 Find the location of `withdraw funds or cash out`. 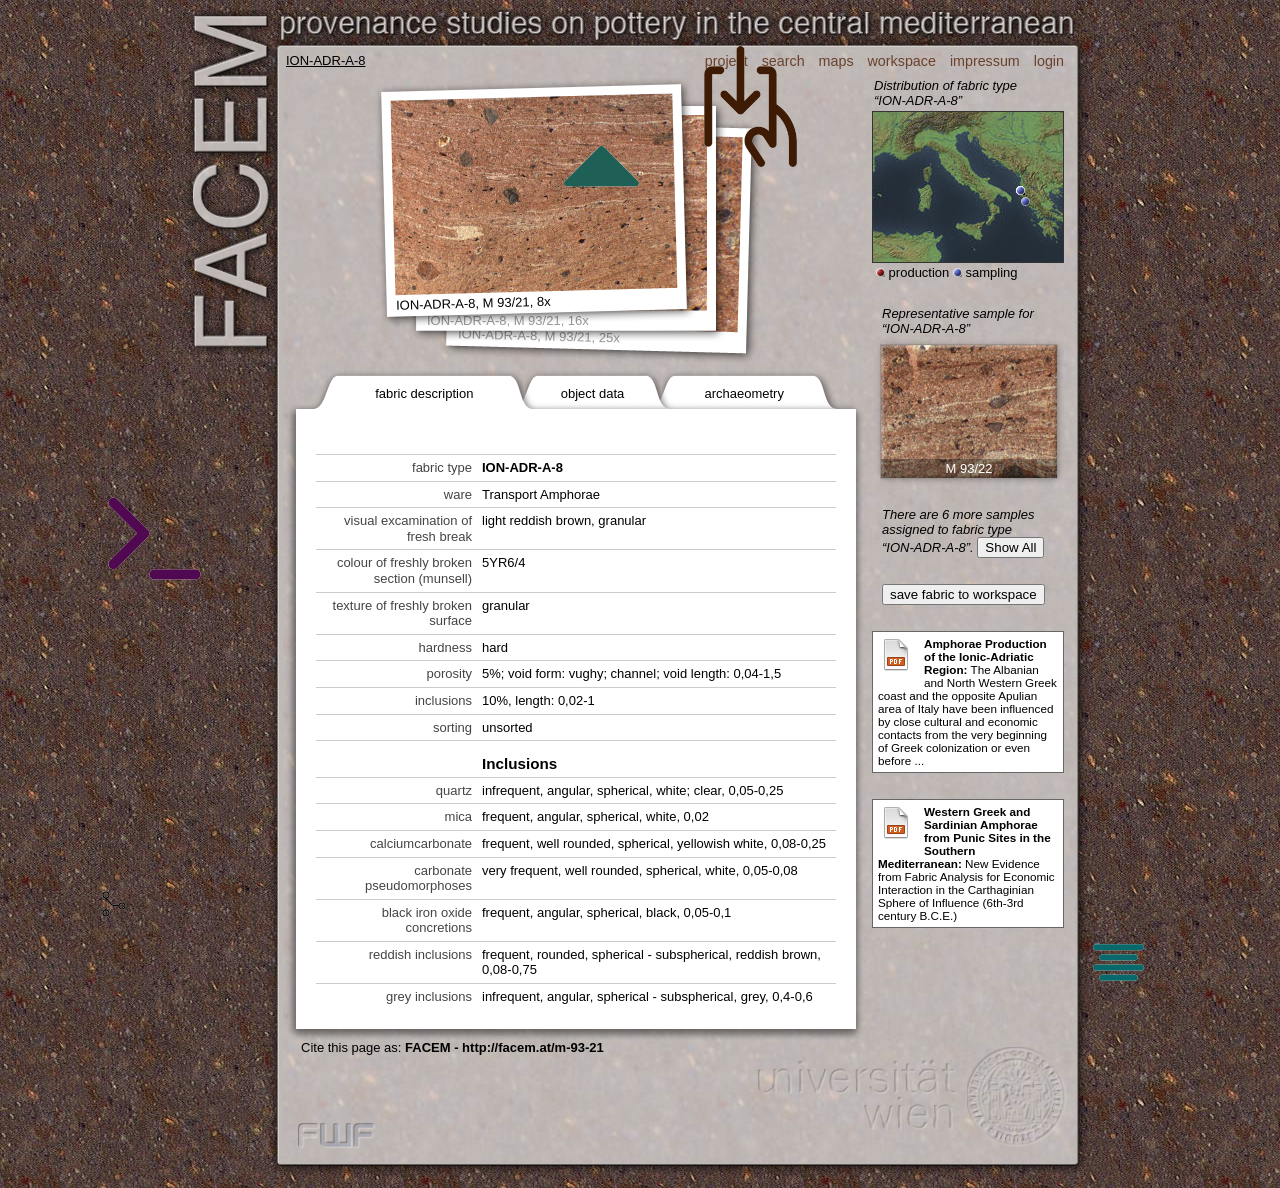

withdraw funds or cash out is located at coordinates (744, 106).